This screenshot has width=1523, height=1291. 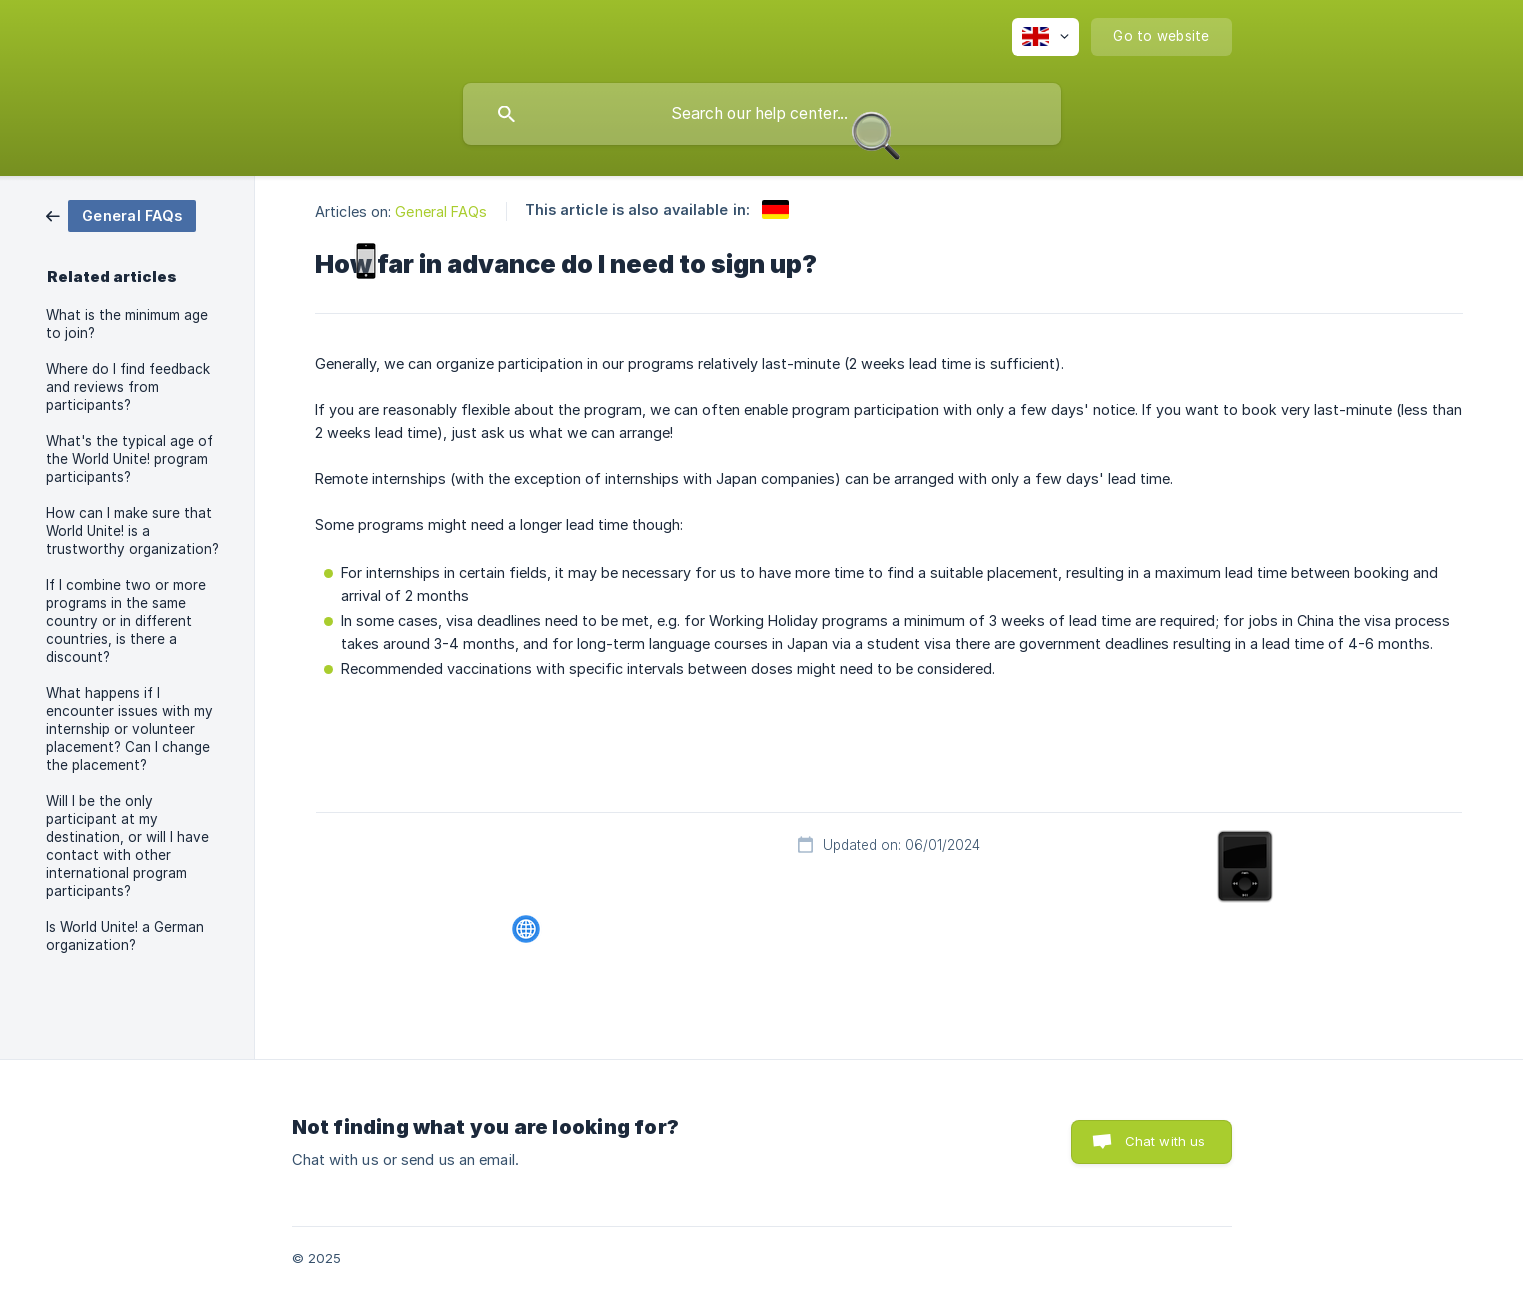 I want to click on iPod Touch device in sidebar navigation, so click(x=366, y=261).